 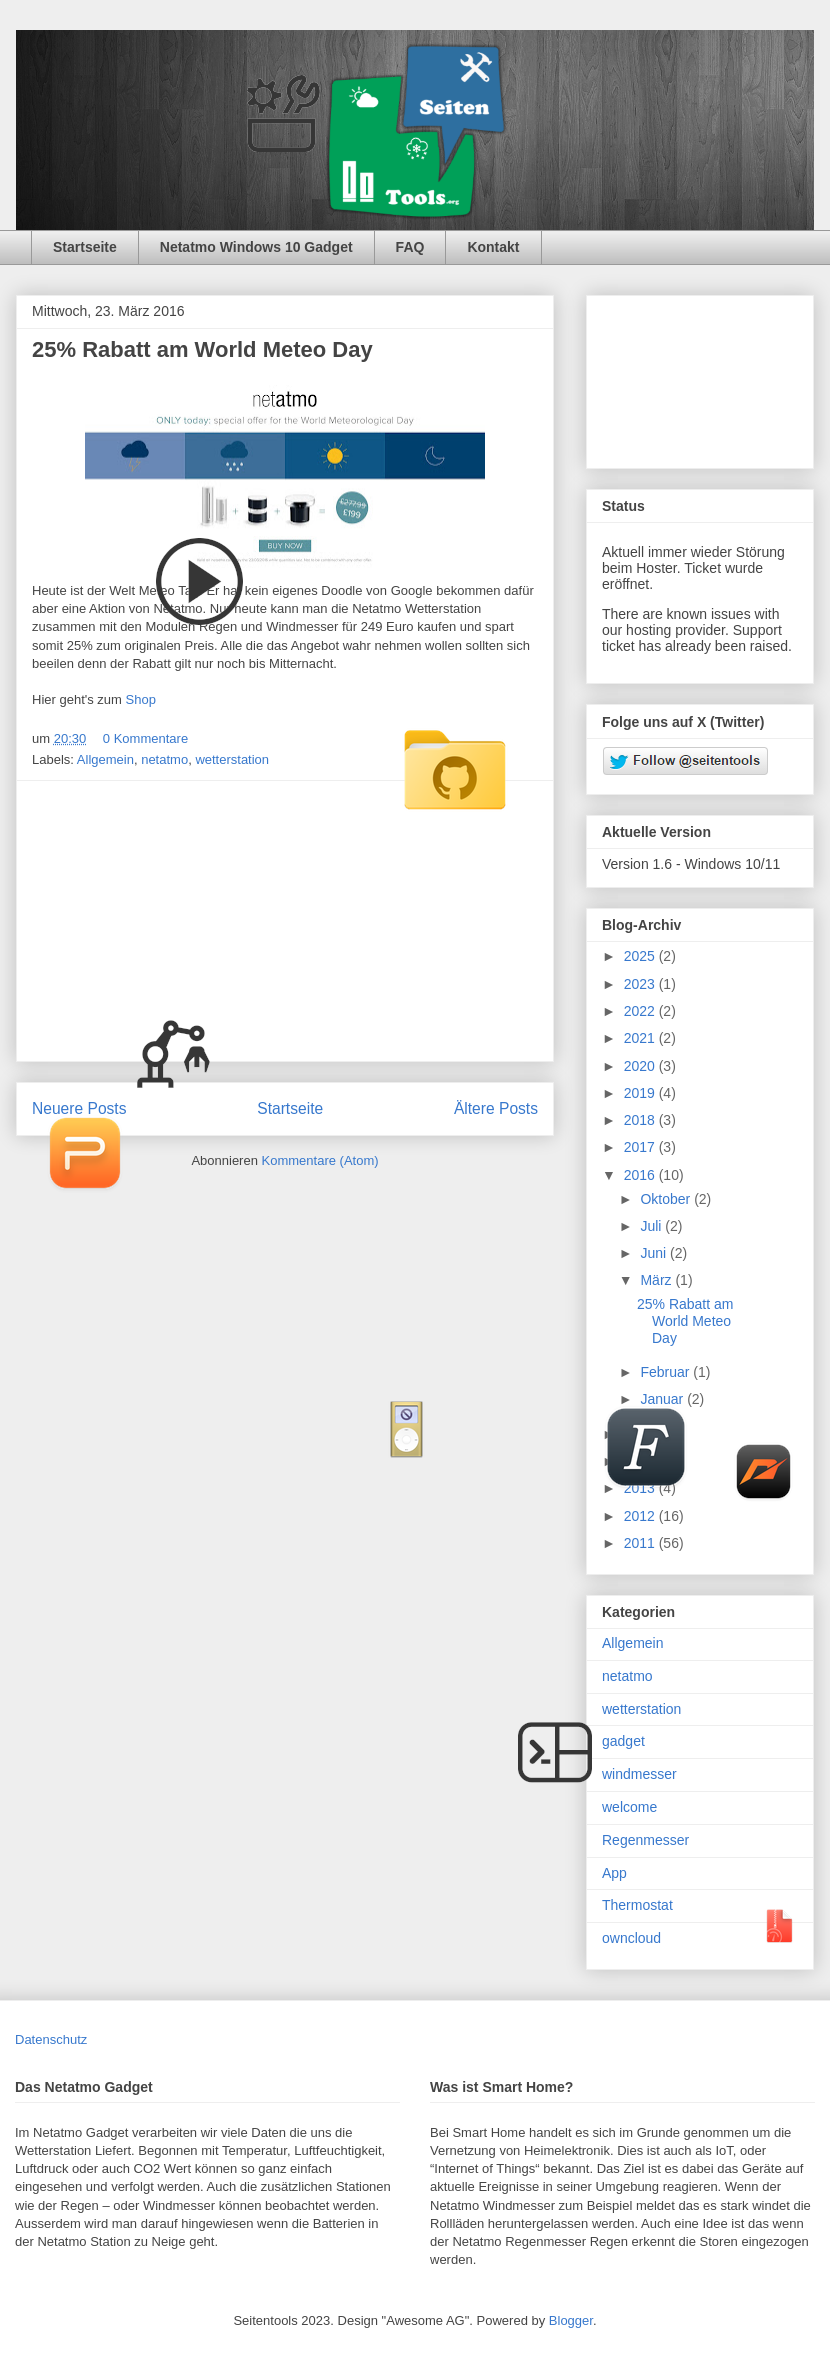 I want to click on open folder containing github projects, so click(x=454, y=772).